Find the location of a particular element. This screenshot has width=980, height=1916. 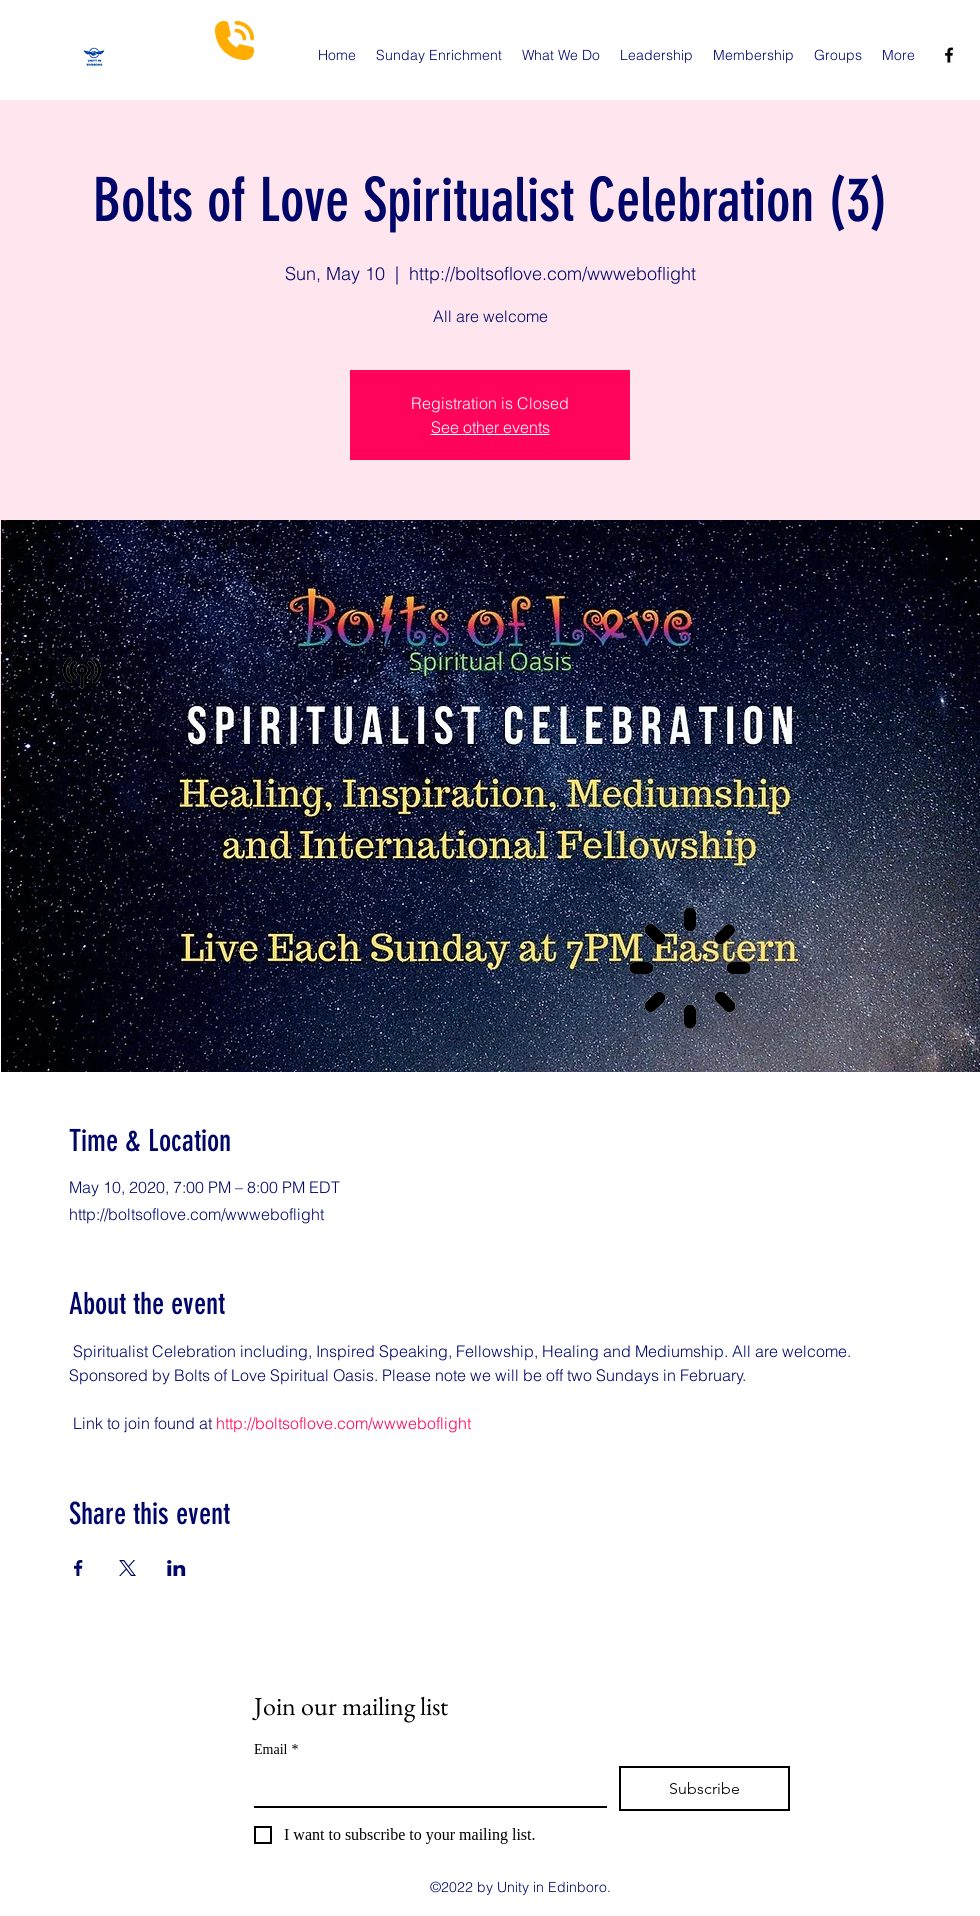

make a phone call is located at coordinates (234, 40).